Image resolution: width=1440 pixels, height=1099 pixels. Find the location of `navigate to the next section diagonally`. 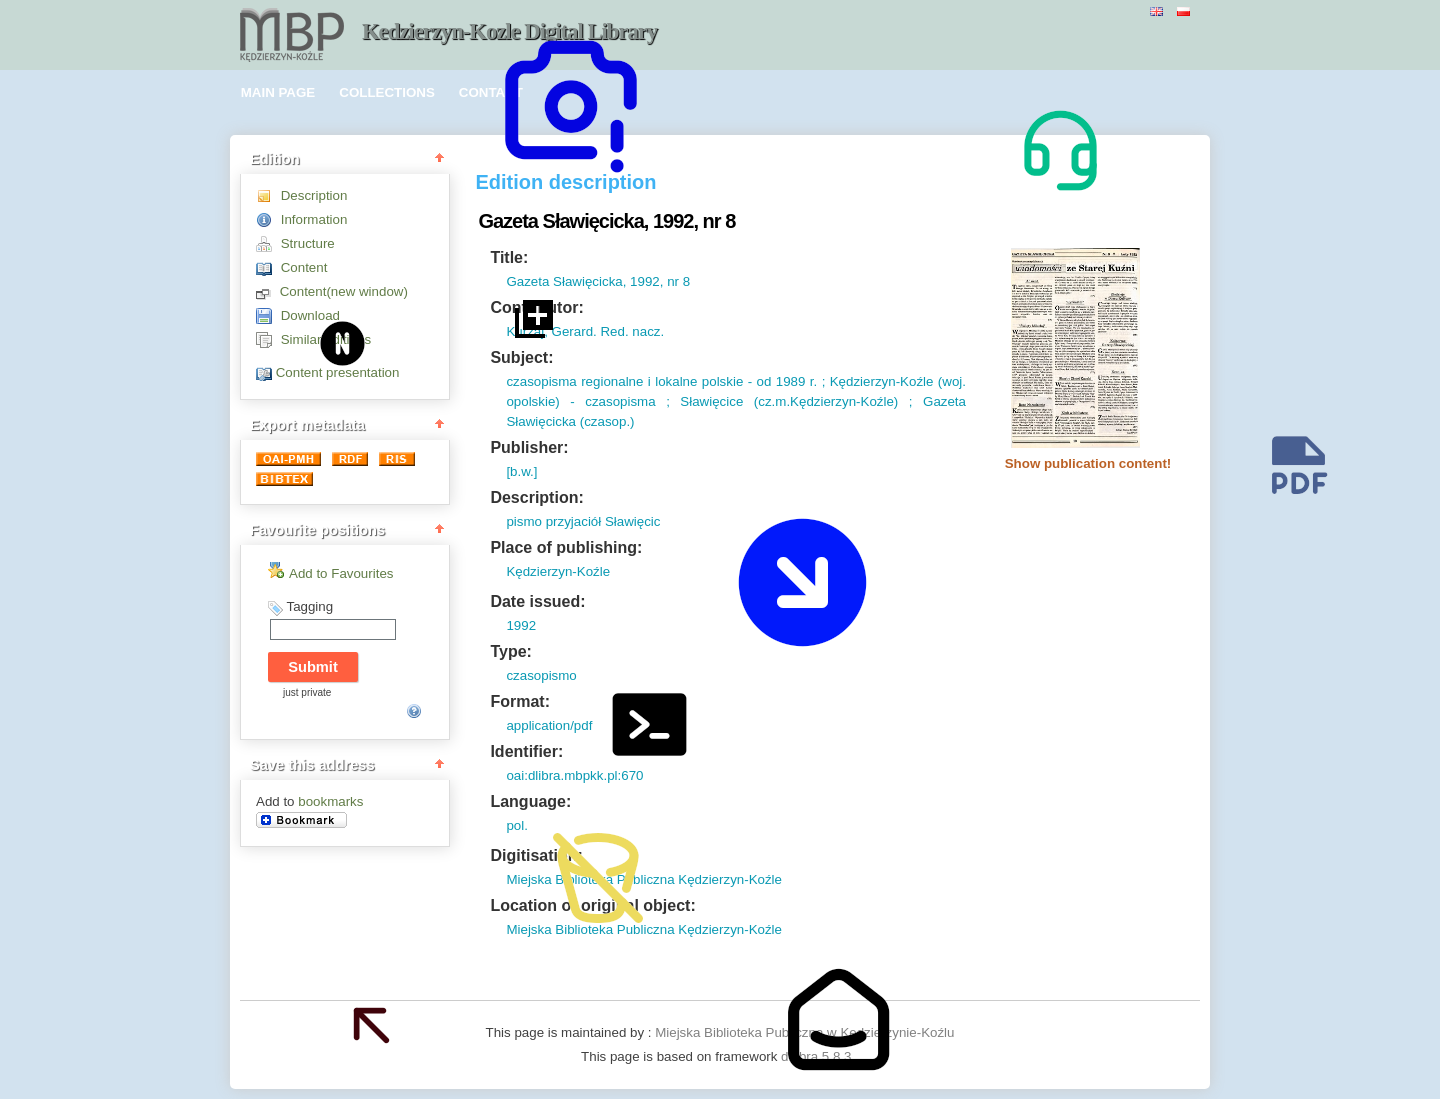

navigate to the next section diagonally is located at coordinates (802, 582).